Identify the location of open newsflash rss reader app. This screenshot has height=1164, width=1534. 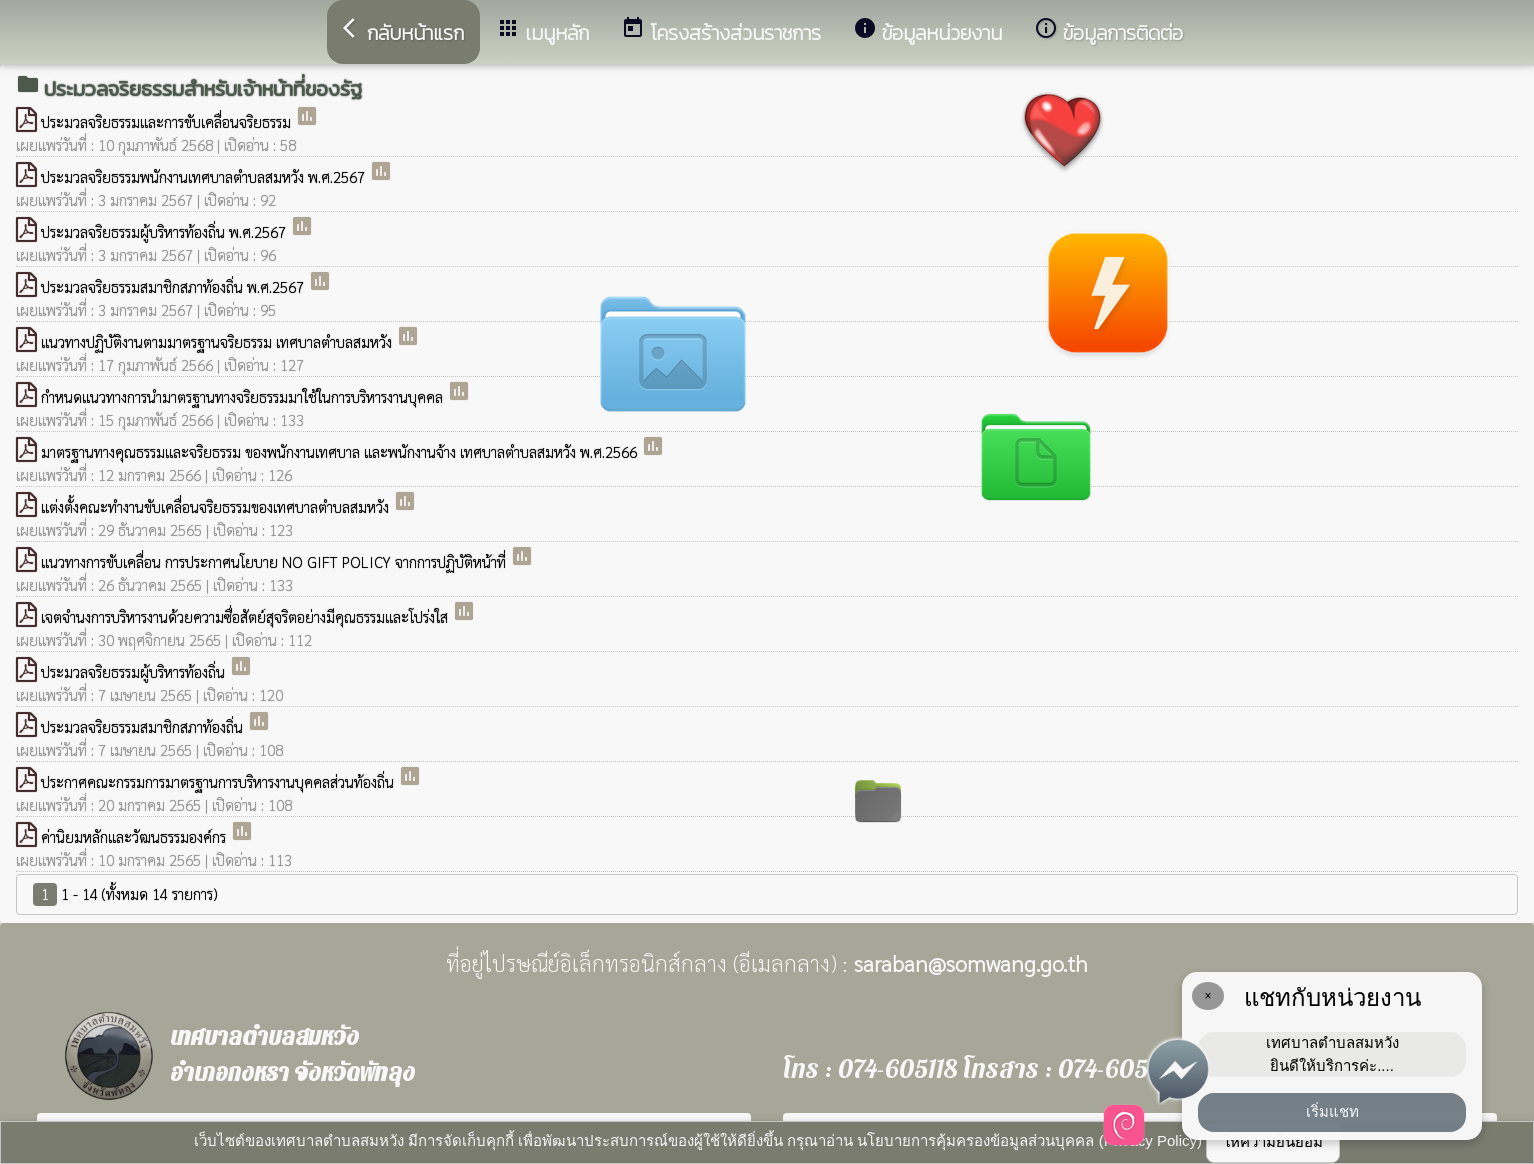
(1108, 293).